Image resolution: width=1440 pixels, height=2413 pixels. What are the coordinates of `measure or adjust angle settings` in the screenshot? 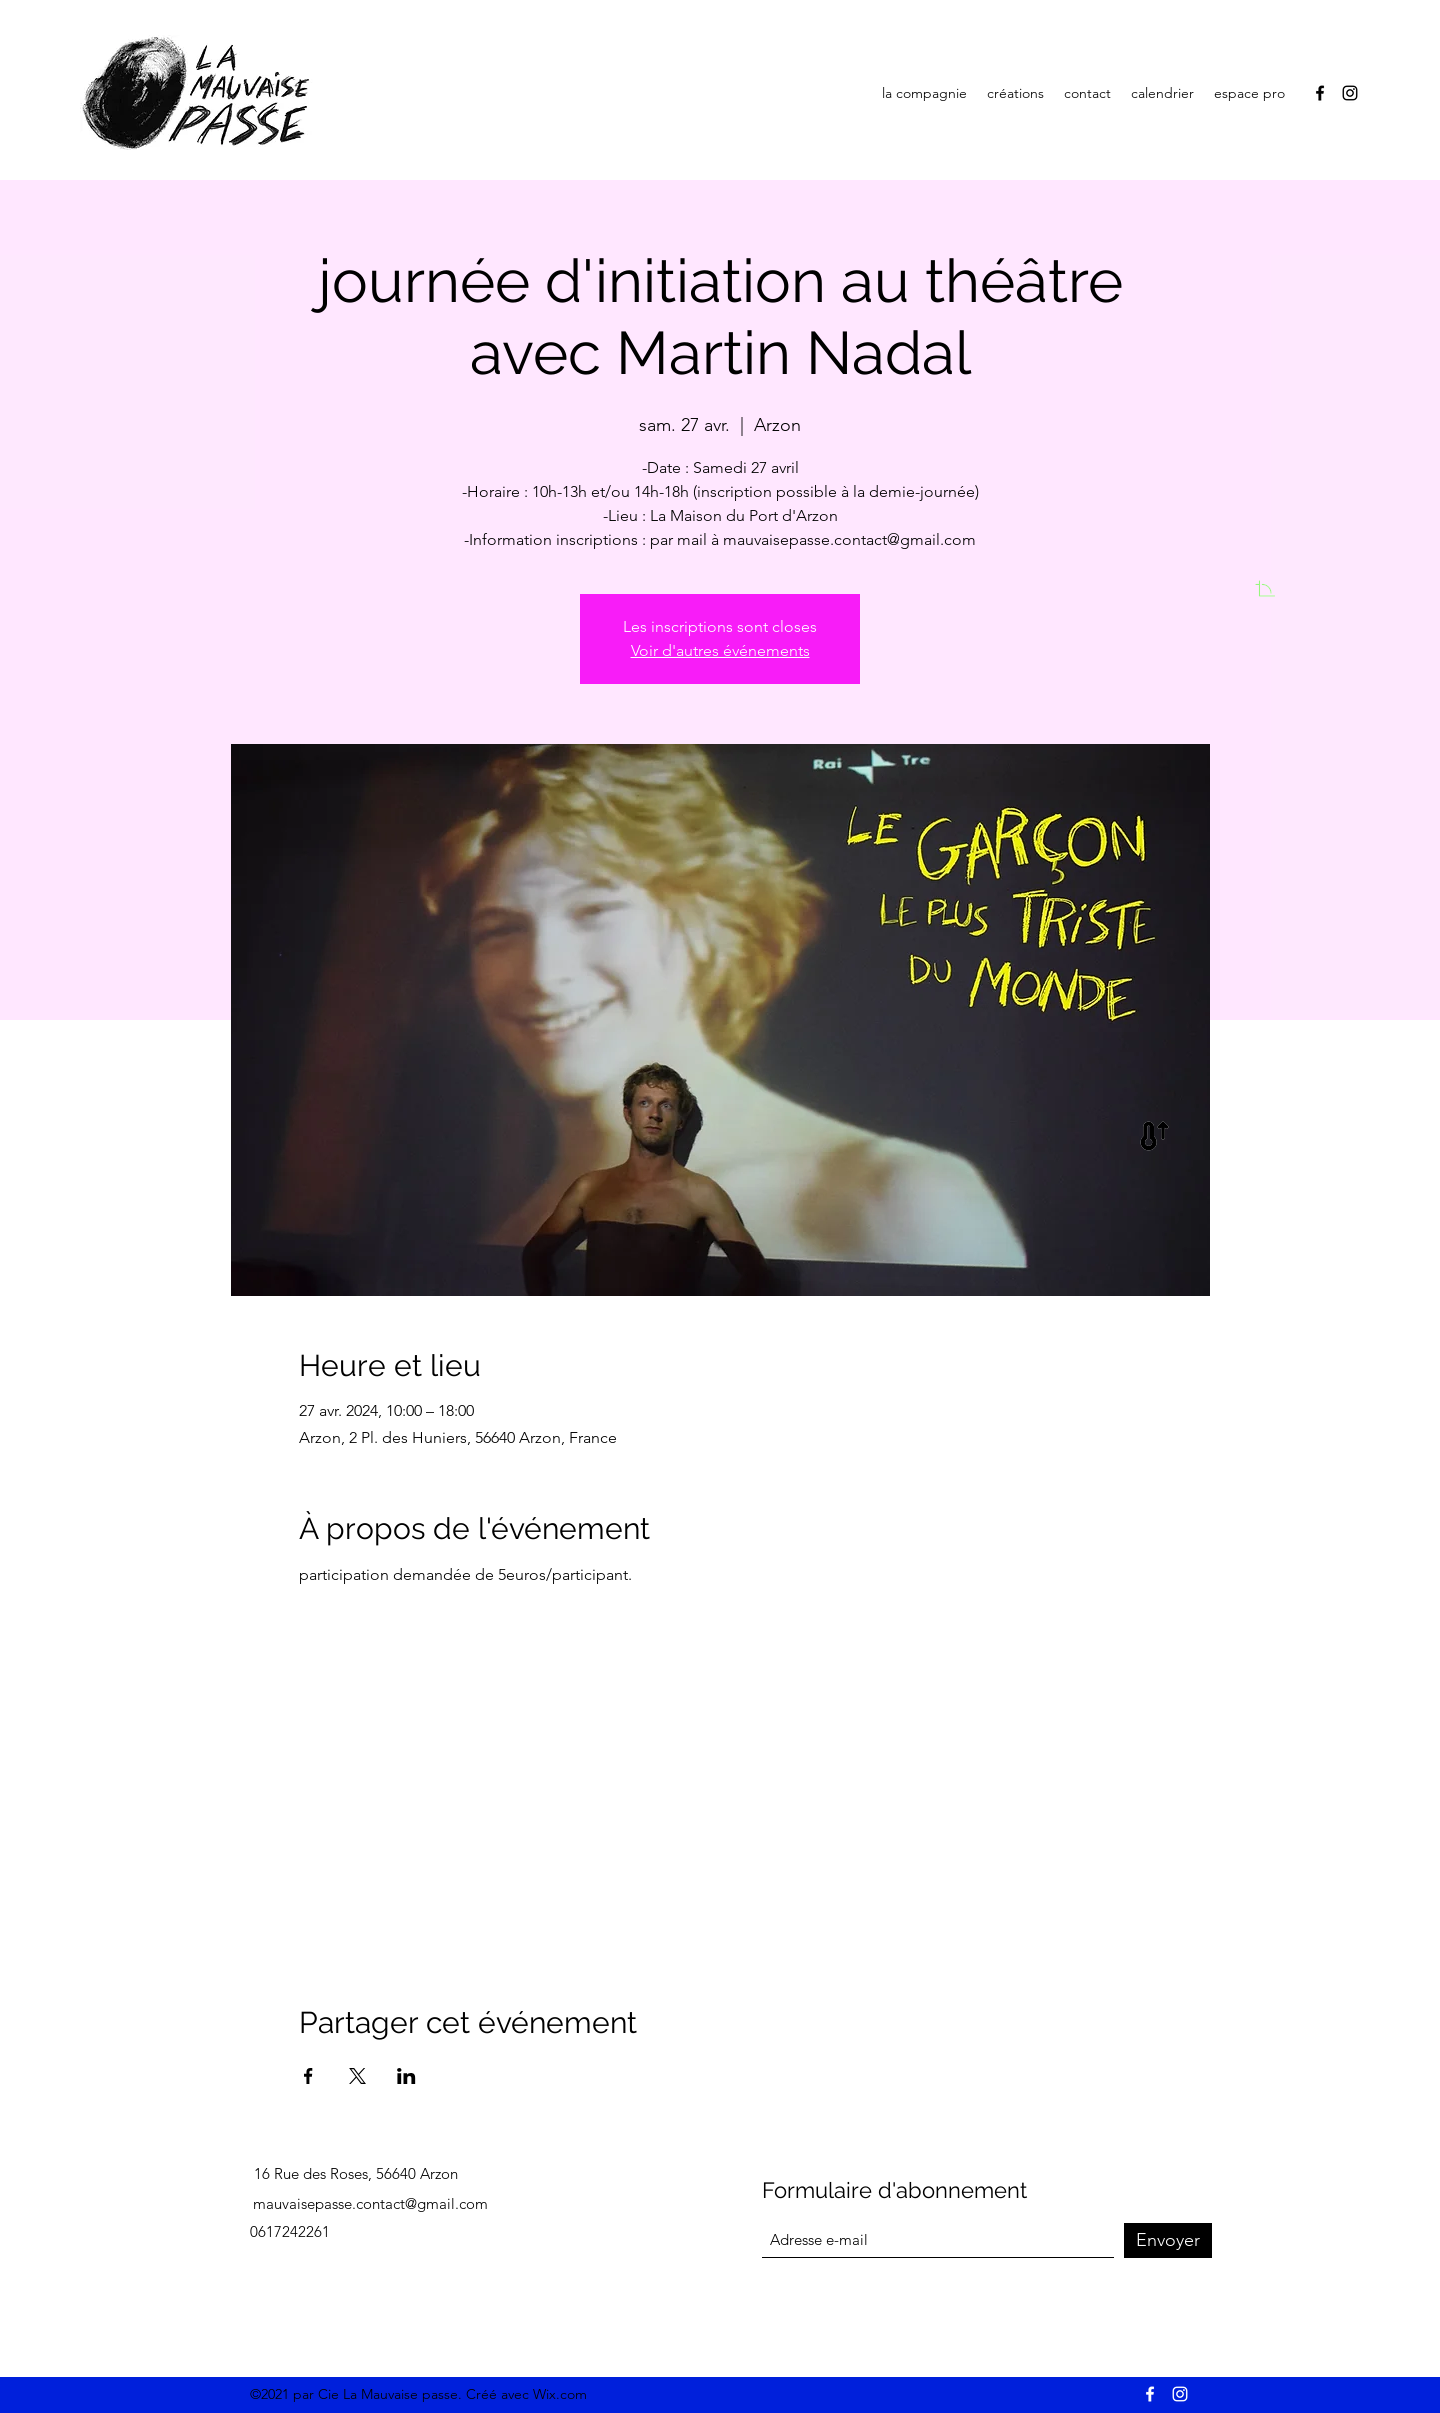 It's located at (1264, 589).